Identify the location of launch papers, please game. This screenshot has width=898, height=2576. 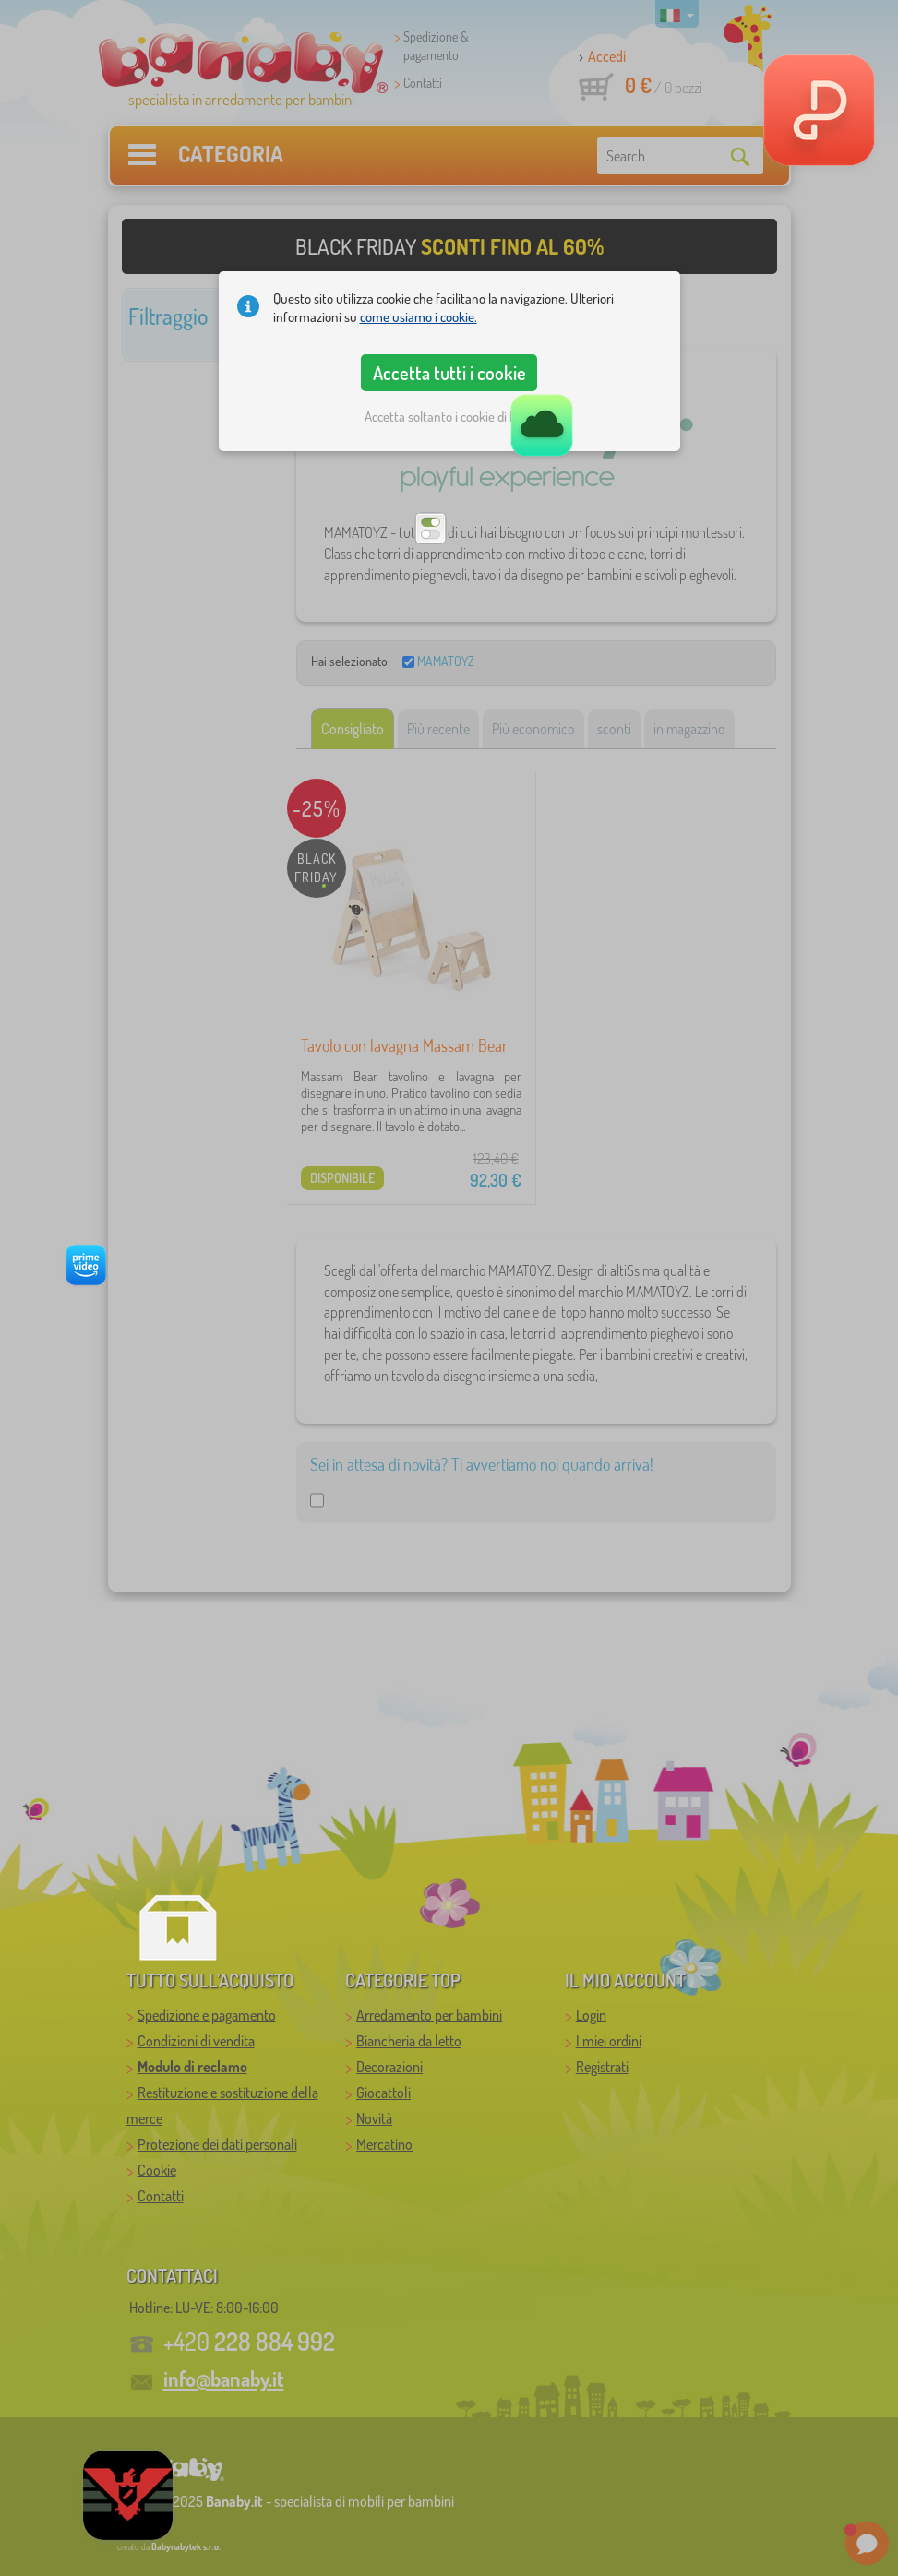
(127, 2495).